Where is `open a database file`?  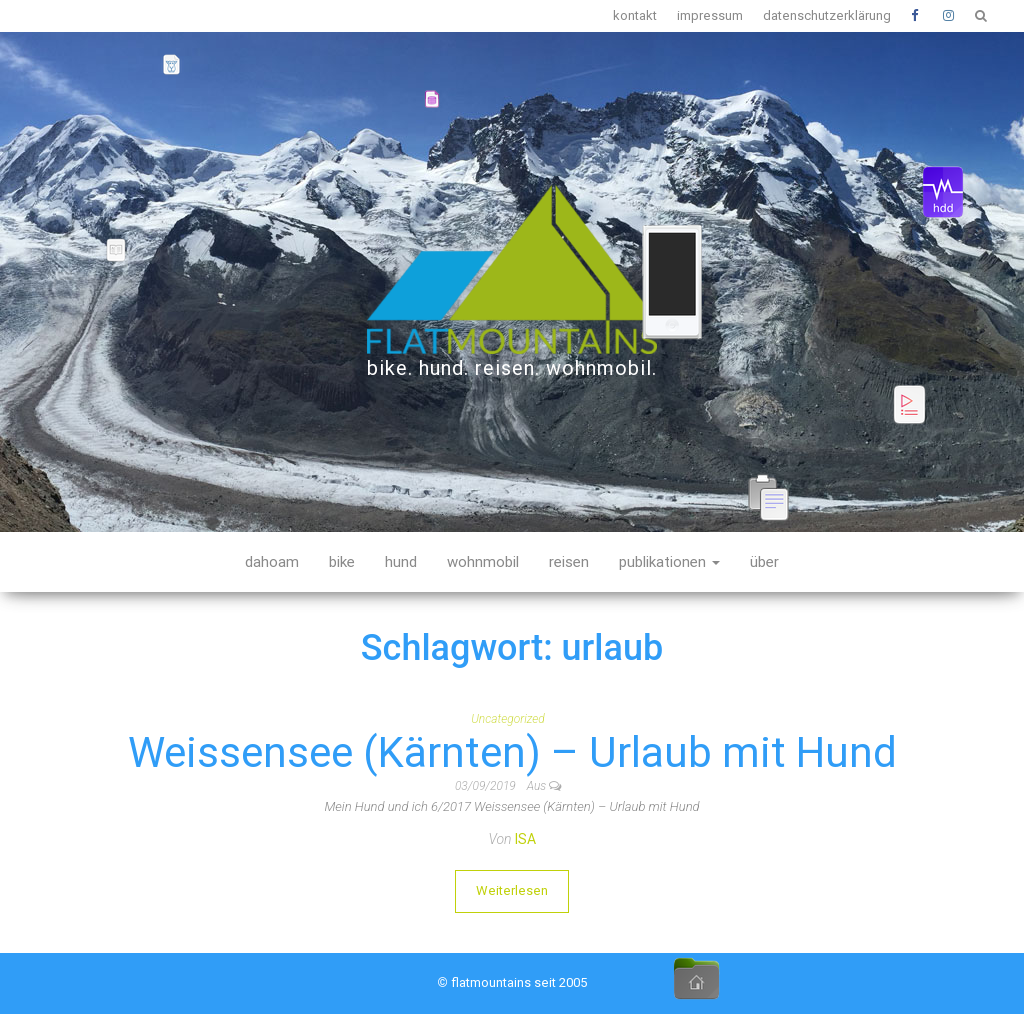
open a database file is located at coordinates (432, 99).